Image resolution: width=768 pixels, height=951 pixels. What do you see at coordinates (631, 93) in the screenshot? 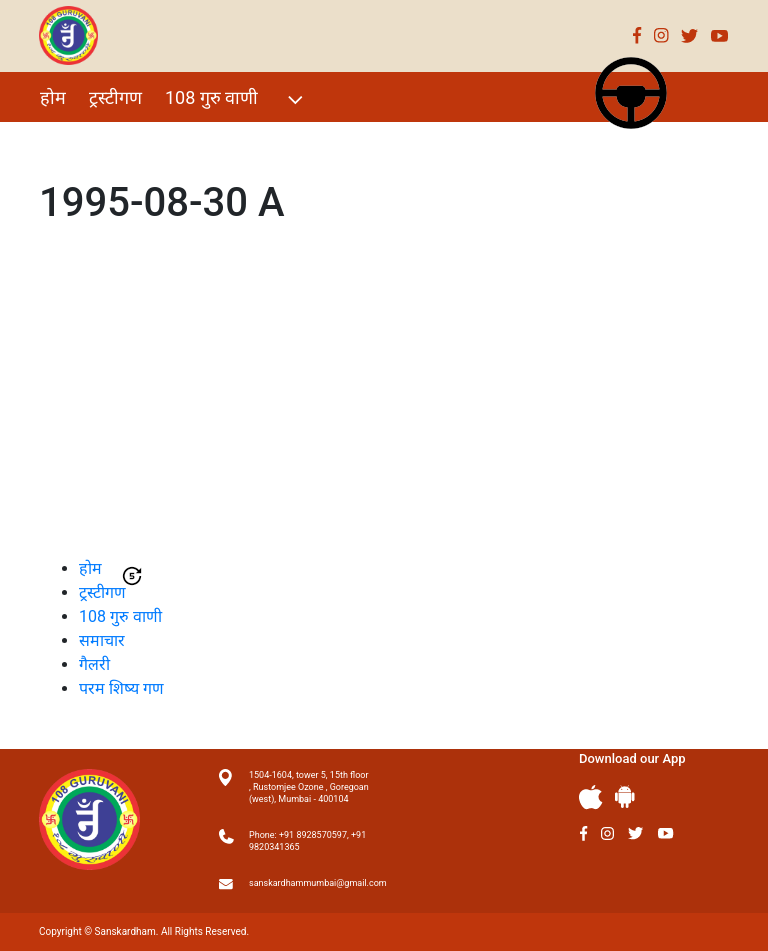
I see `access driving or navigation mode` at bounding box center [631, 93].